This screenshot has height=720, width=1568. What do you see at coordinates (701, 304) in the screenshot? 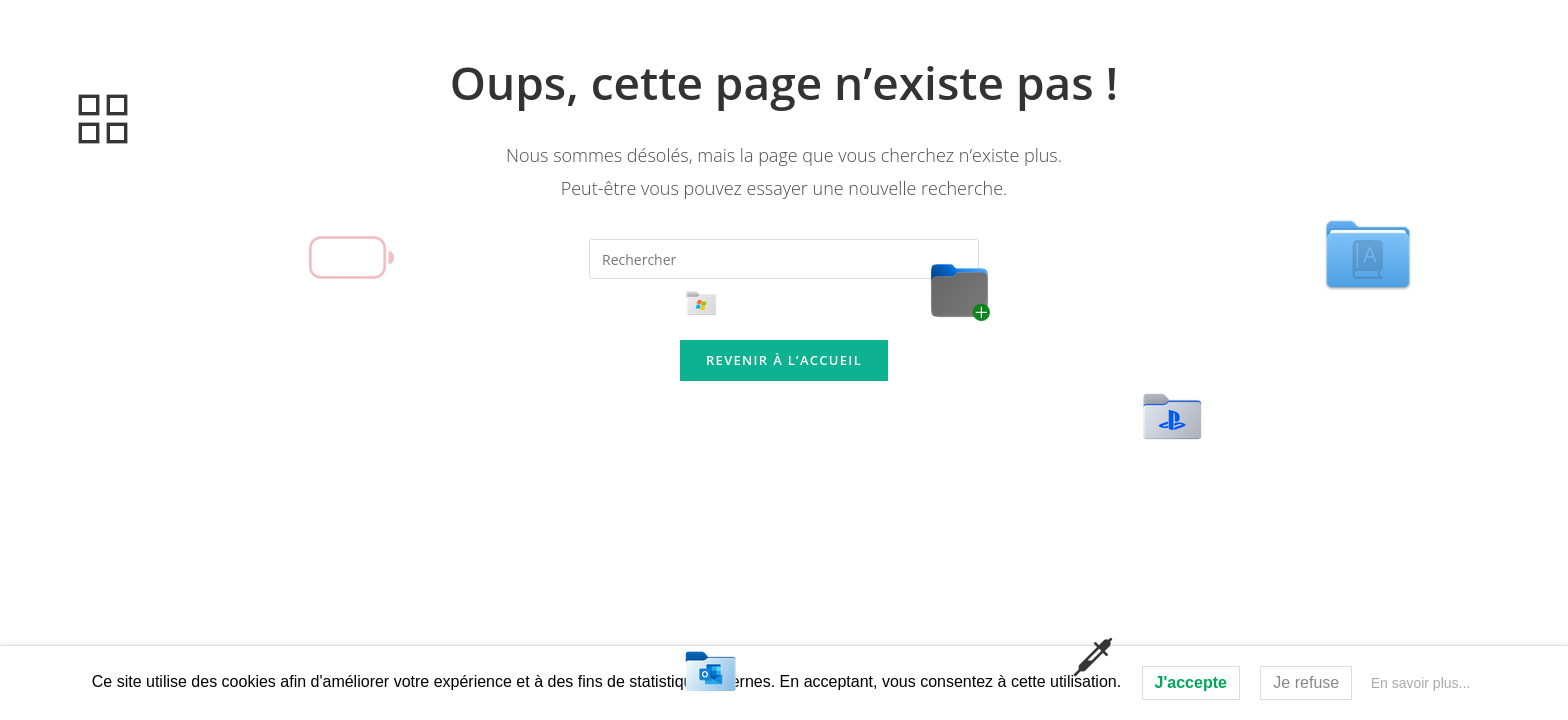
I see `open windows 7 system files folder` at bounding box center [701, 304].